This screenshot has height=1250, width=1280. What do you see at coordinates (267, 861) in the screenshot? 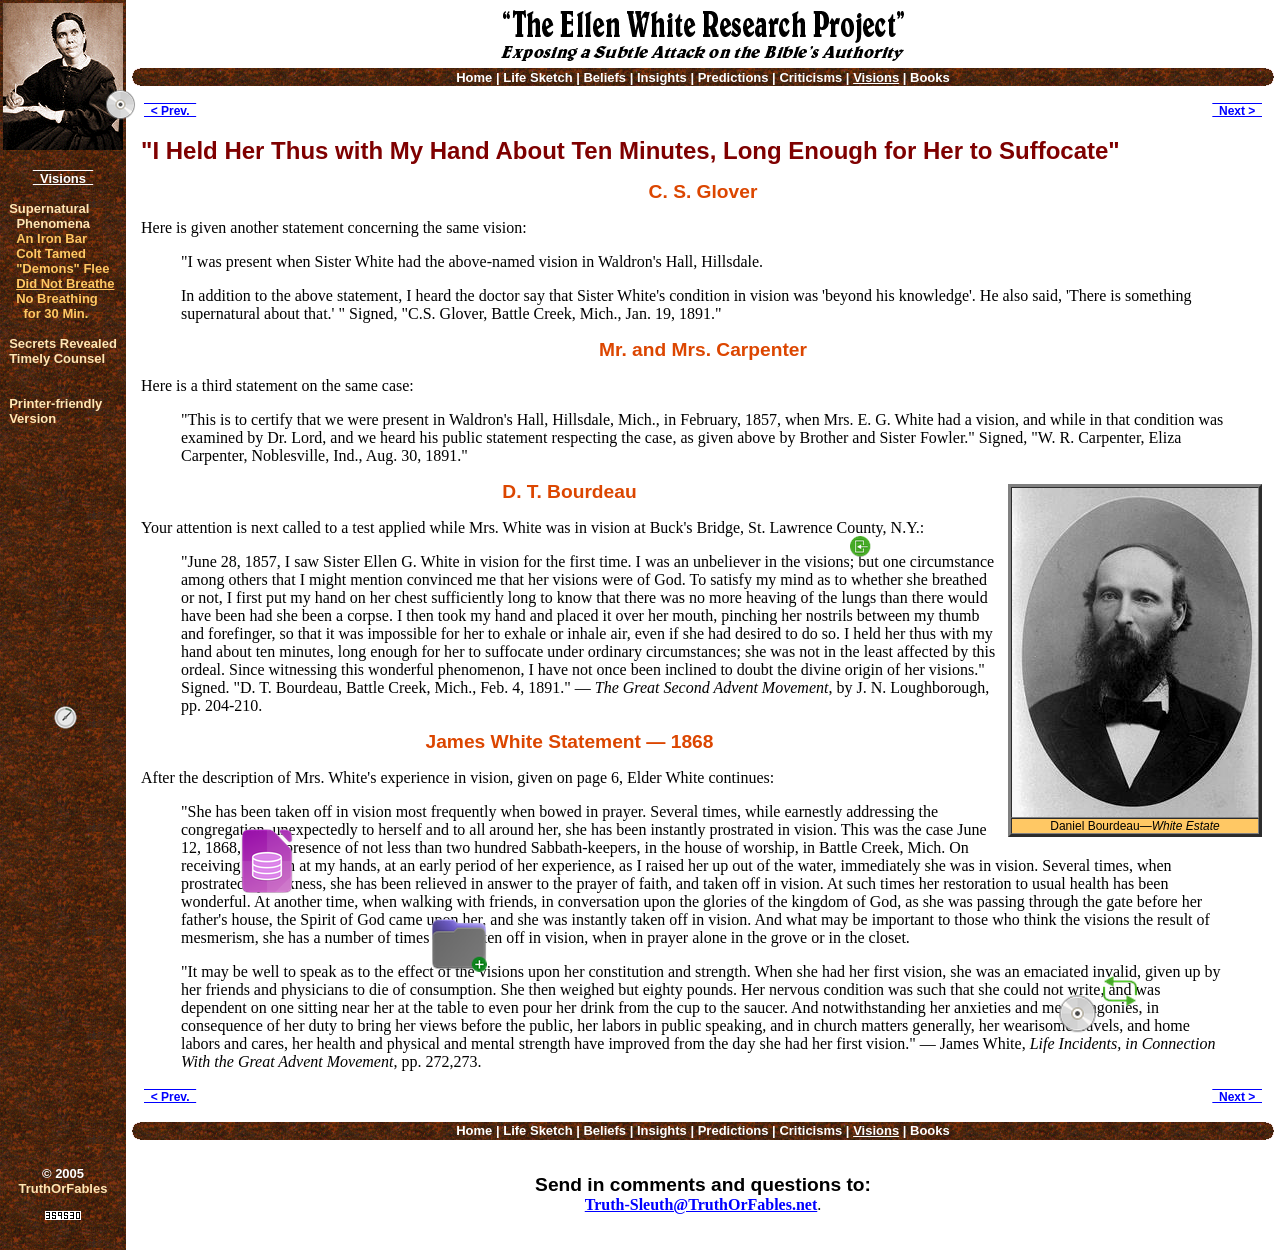
I see `open libreoffice base database application` at bounding box center [267, 861].